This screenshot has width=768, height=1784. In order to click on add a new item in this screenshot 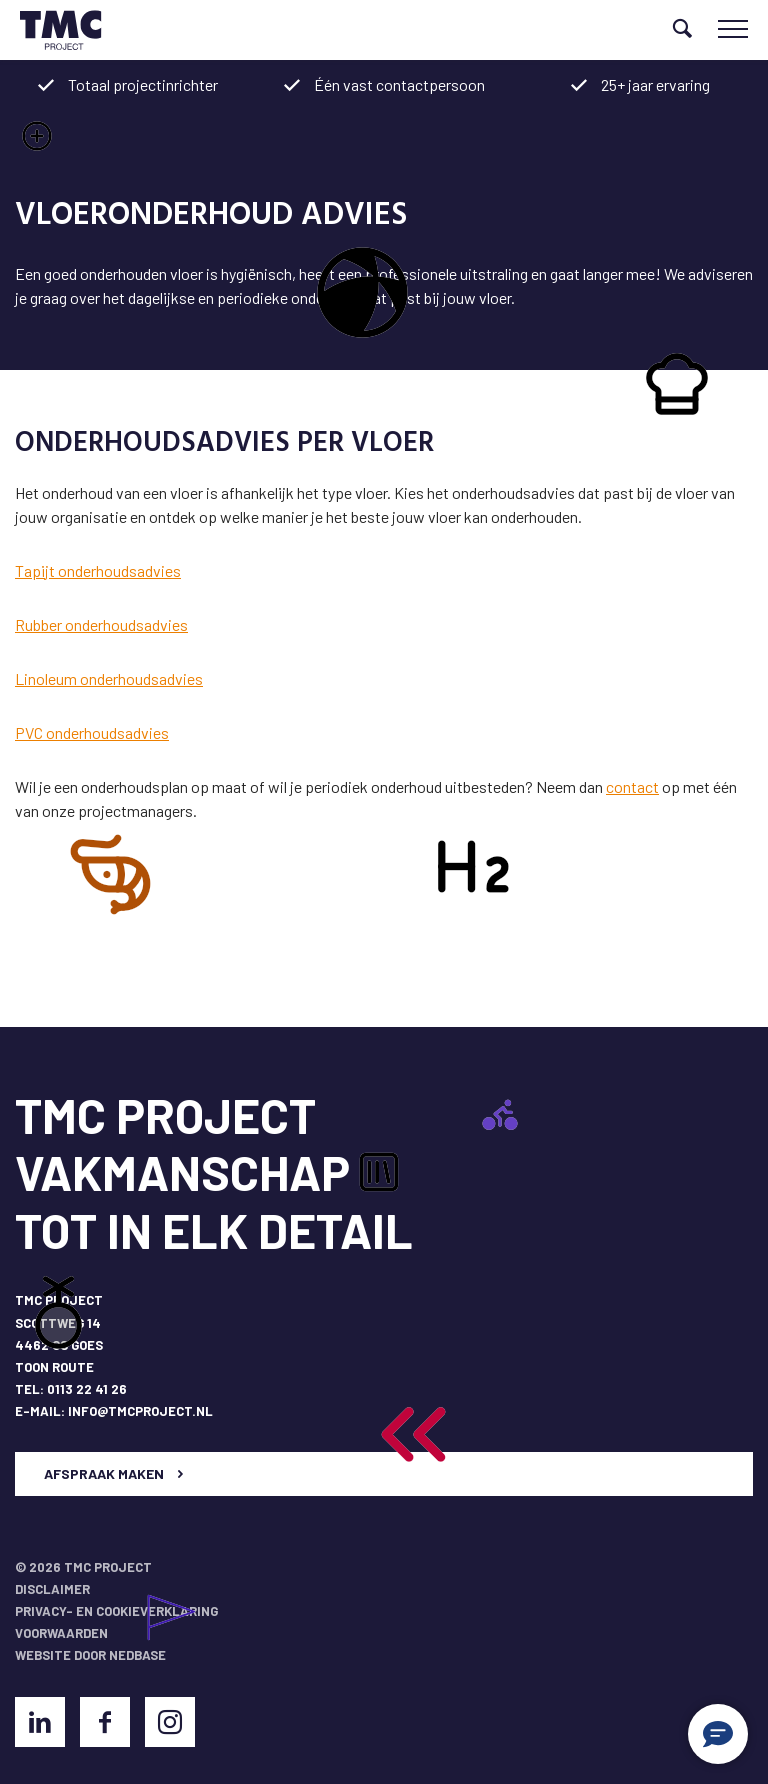, I will do `click(37, 136)`.